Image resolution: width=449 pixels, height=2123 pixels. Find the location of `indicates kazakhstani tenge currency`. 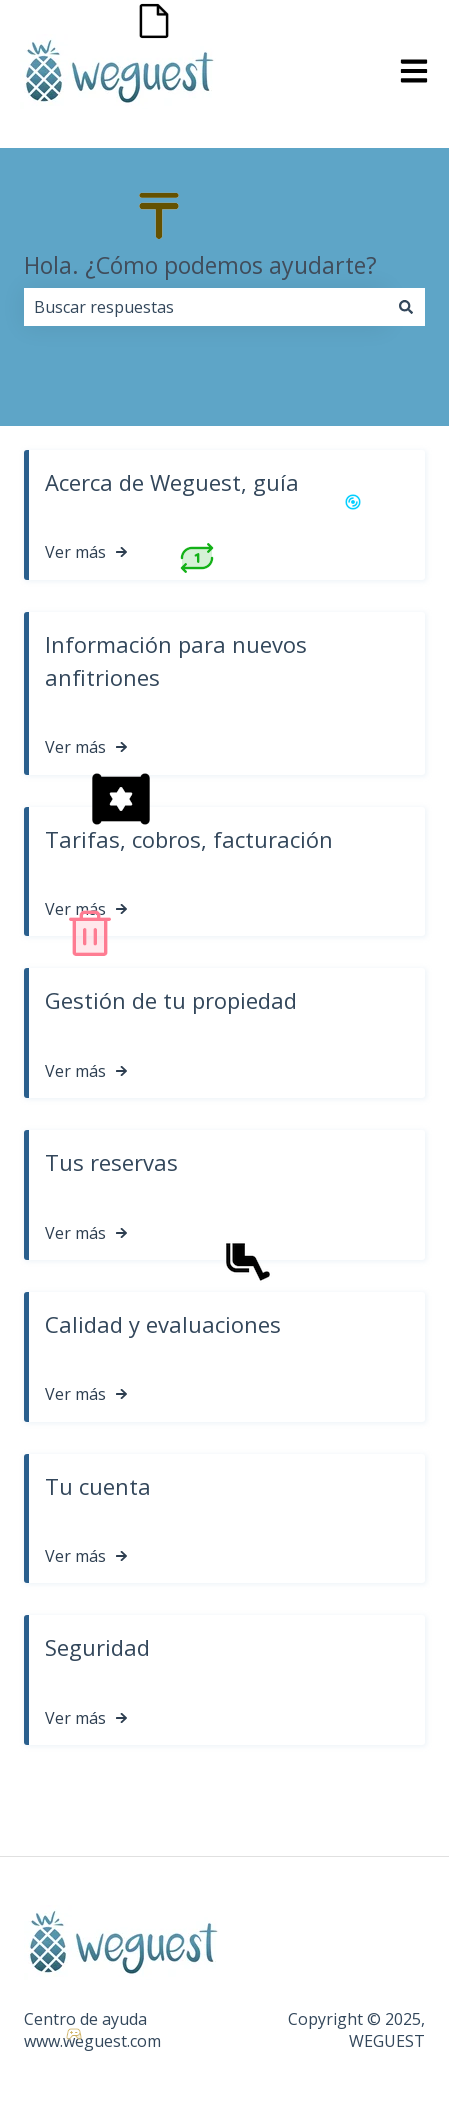

indicates kazakhstani tenge currency is located at coordinates (159, 216).